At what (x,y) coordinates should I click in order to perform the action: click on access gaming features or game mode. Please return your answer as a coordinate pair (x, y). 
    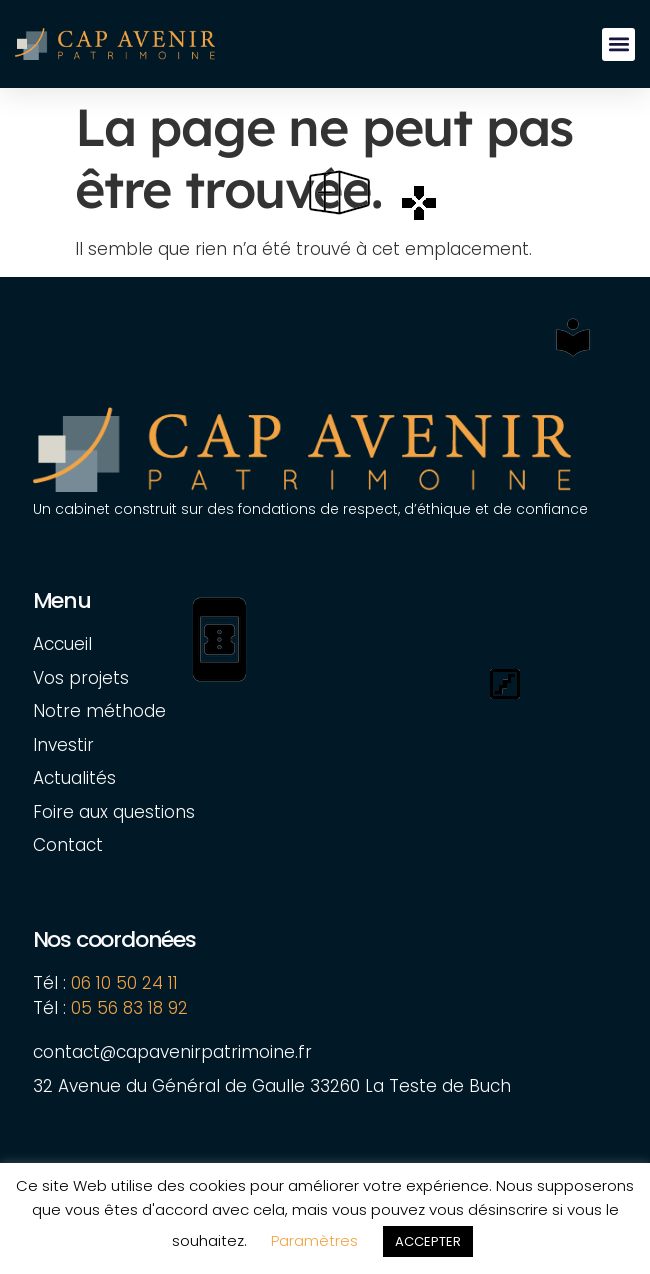
    Looking at the image, I should click on (419, 203).